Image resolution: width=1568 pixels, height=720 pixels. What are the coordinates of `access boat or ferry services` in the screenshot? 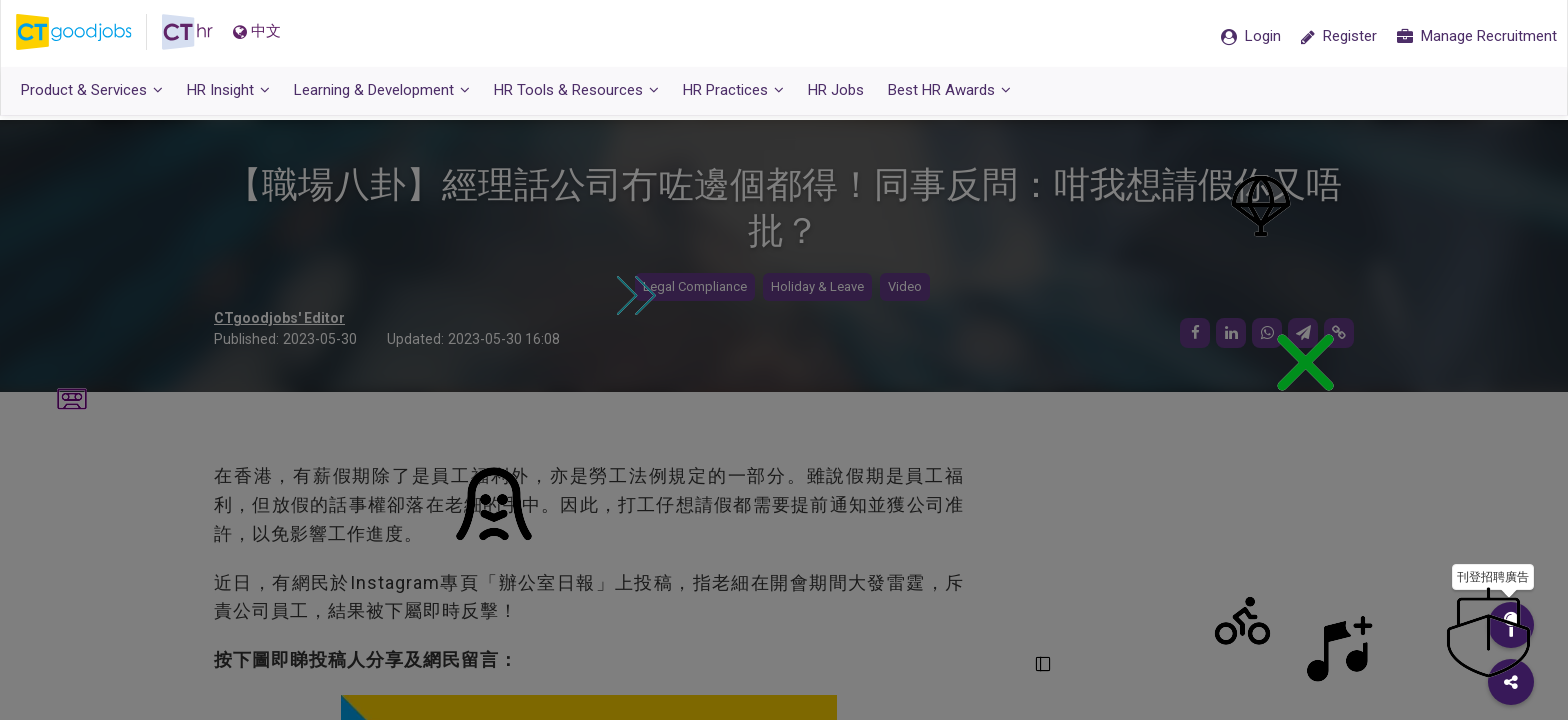 It's located at (1488, 632).